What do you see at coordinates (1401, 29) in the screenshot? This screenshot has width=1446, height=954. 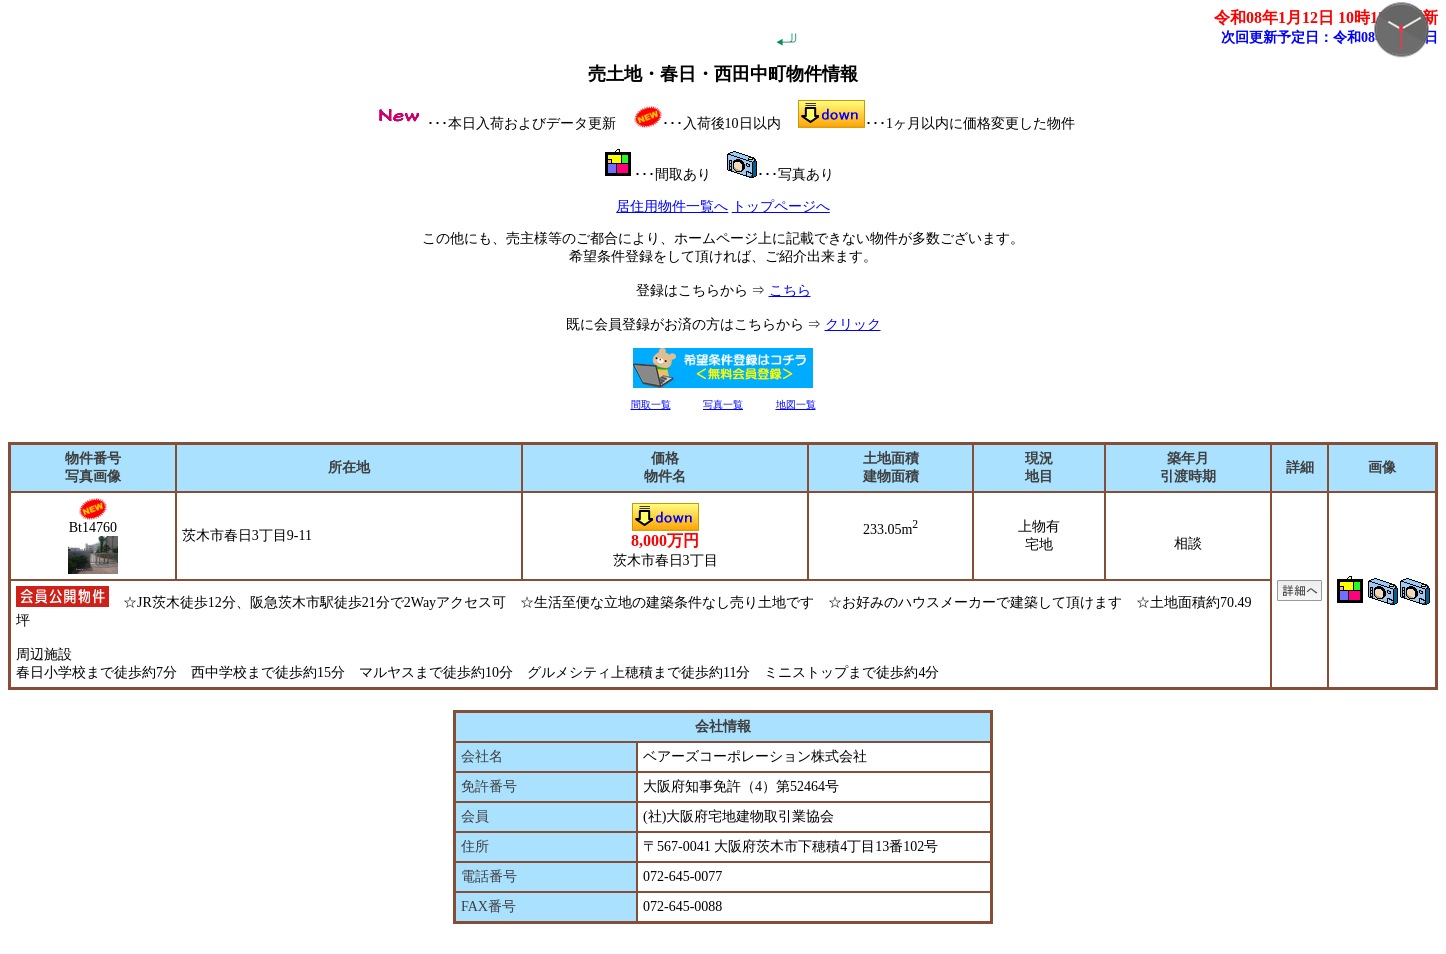 I see `open the clocks app` at bounding box center [1401, 29].